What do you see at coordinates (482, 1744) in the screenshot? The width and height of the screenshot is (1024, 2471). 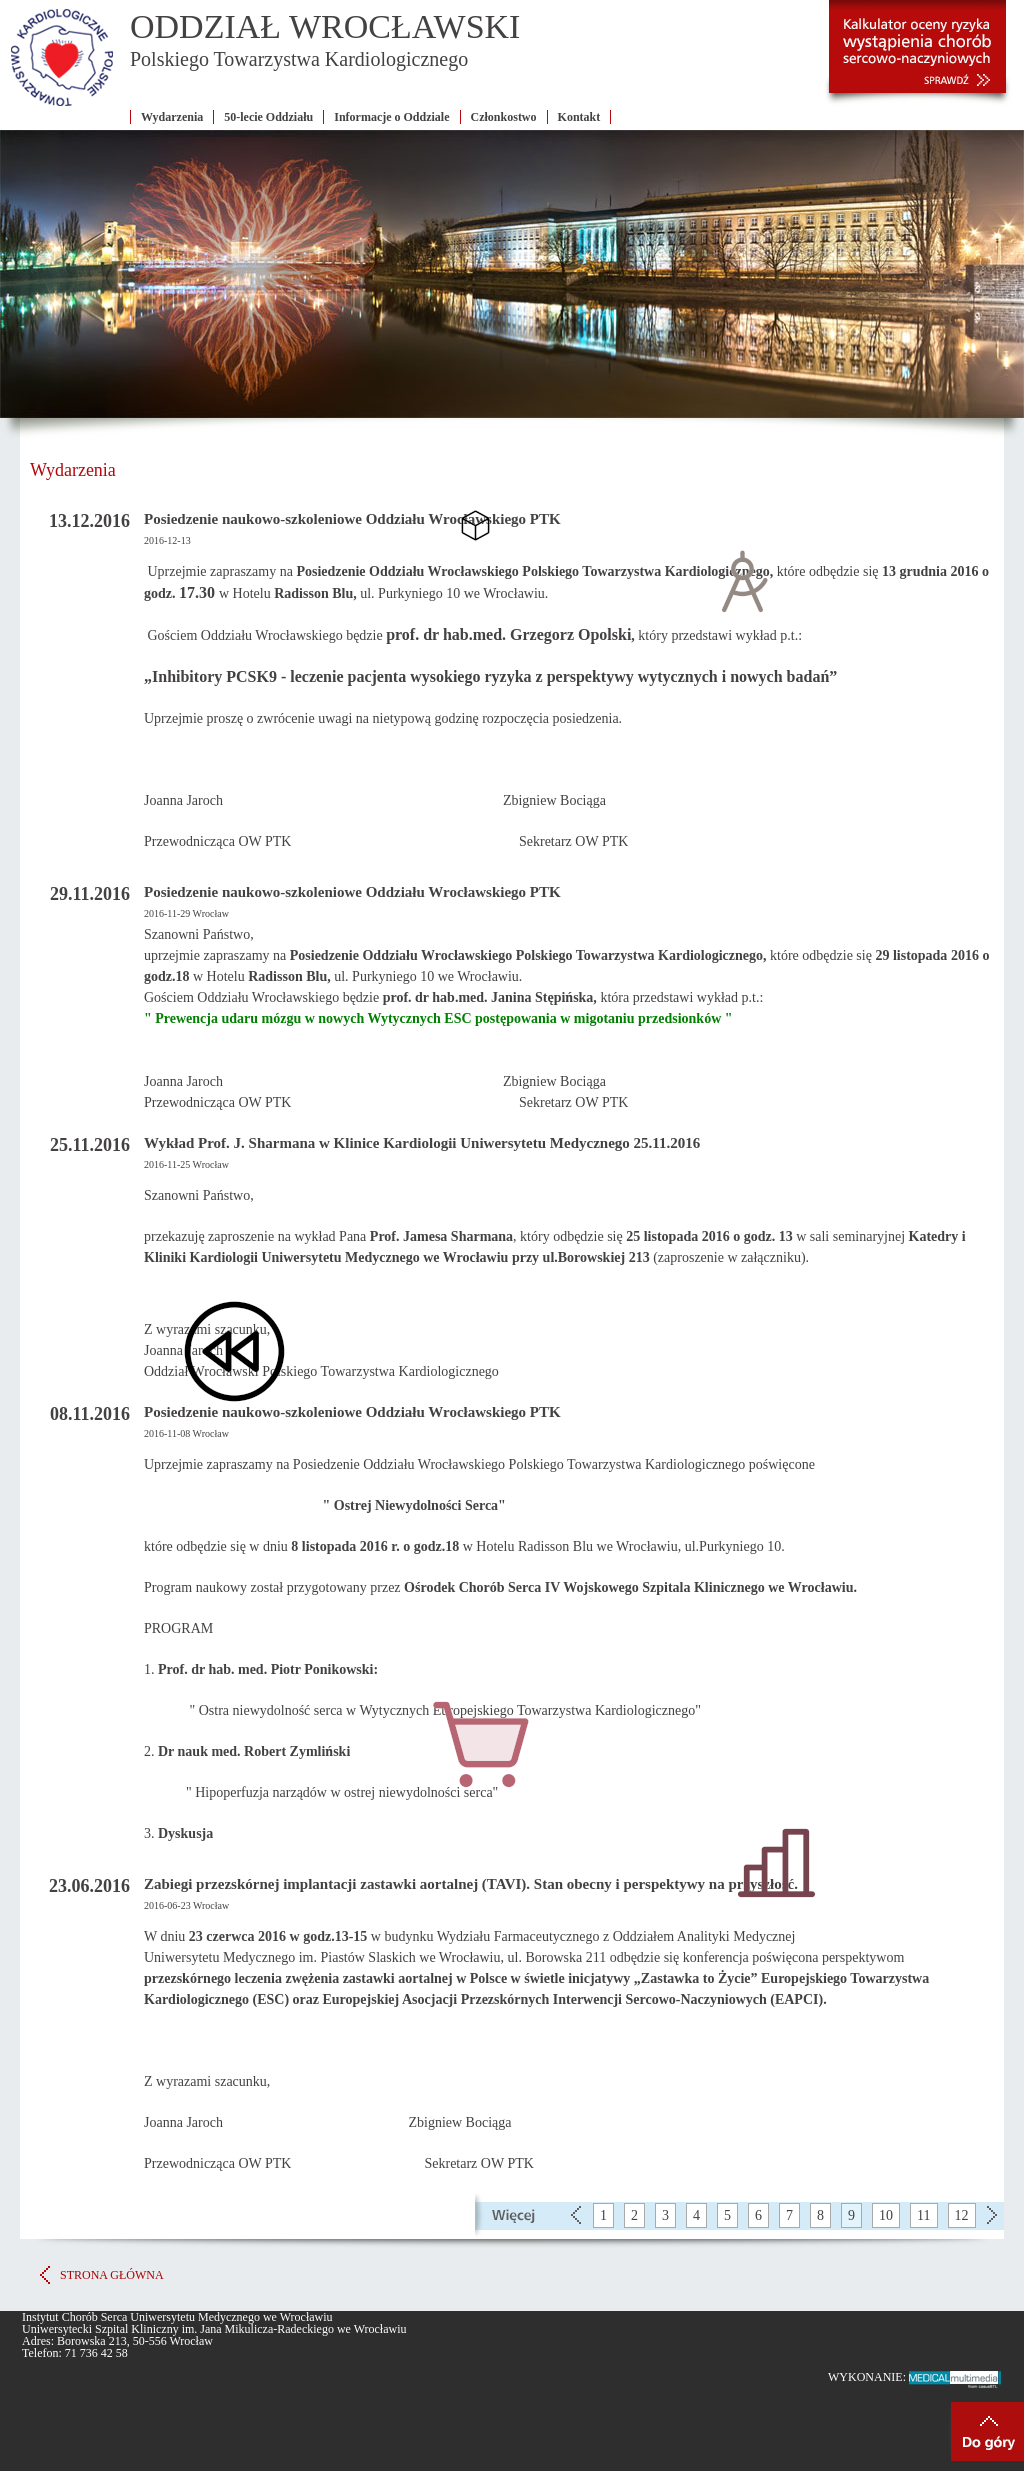 I see `view your shopping cart` at bounding box center [482, 1744].